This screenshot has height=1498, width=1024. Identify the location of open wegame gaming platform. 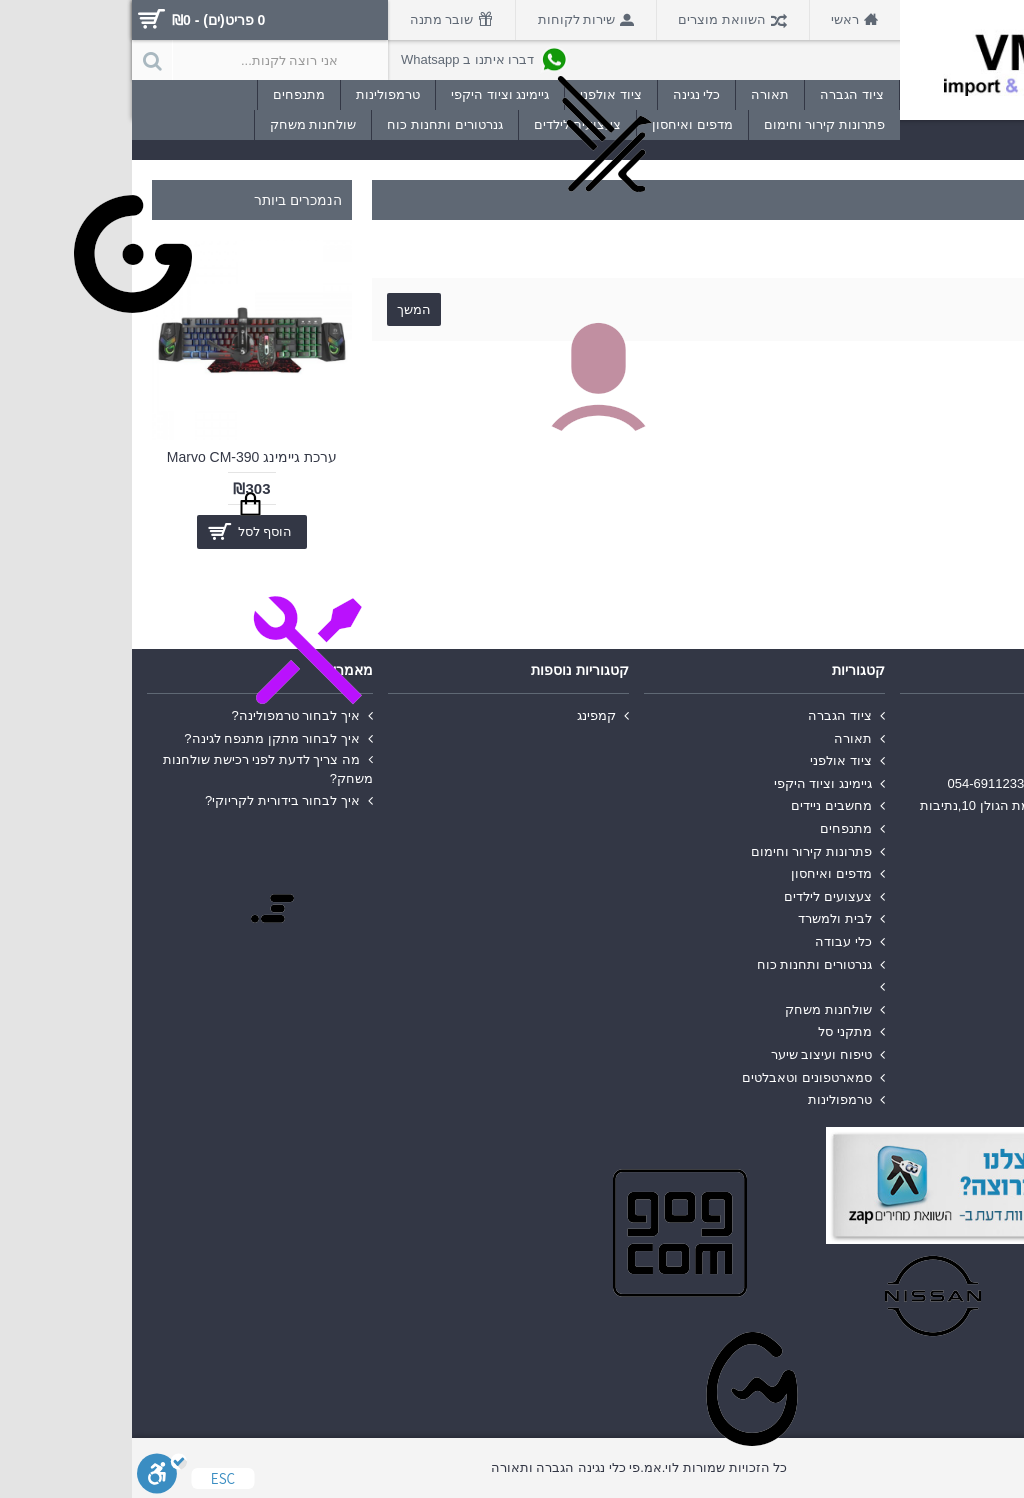
(752, 1389).